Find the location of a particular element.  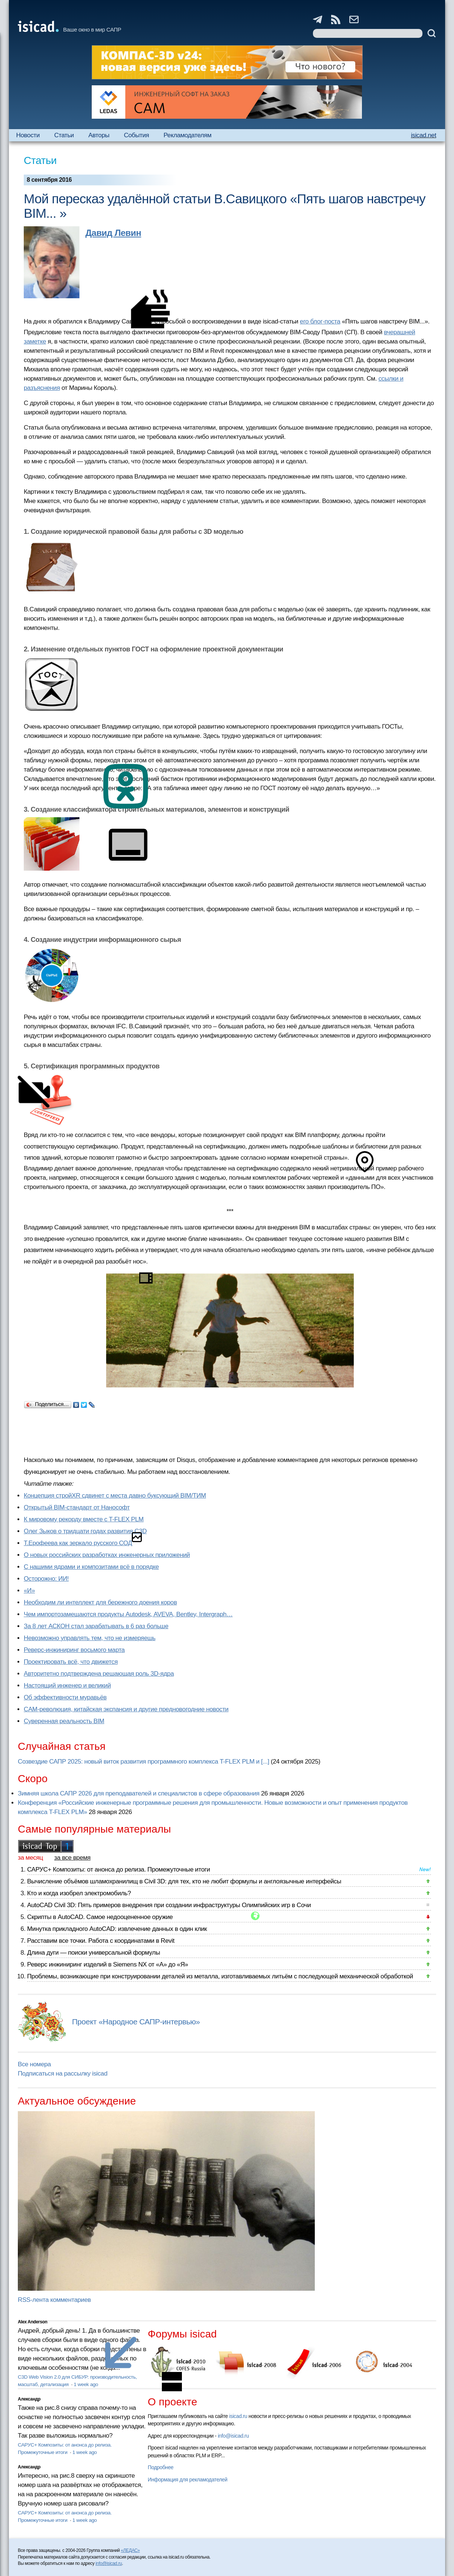

view location on map is located at coordinates (365, 1162).